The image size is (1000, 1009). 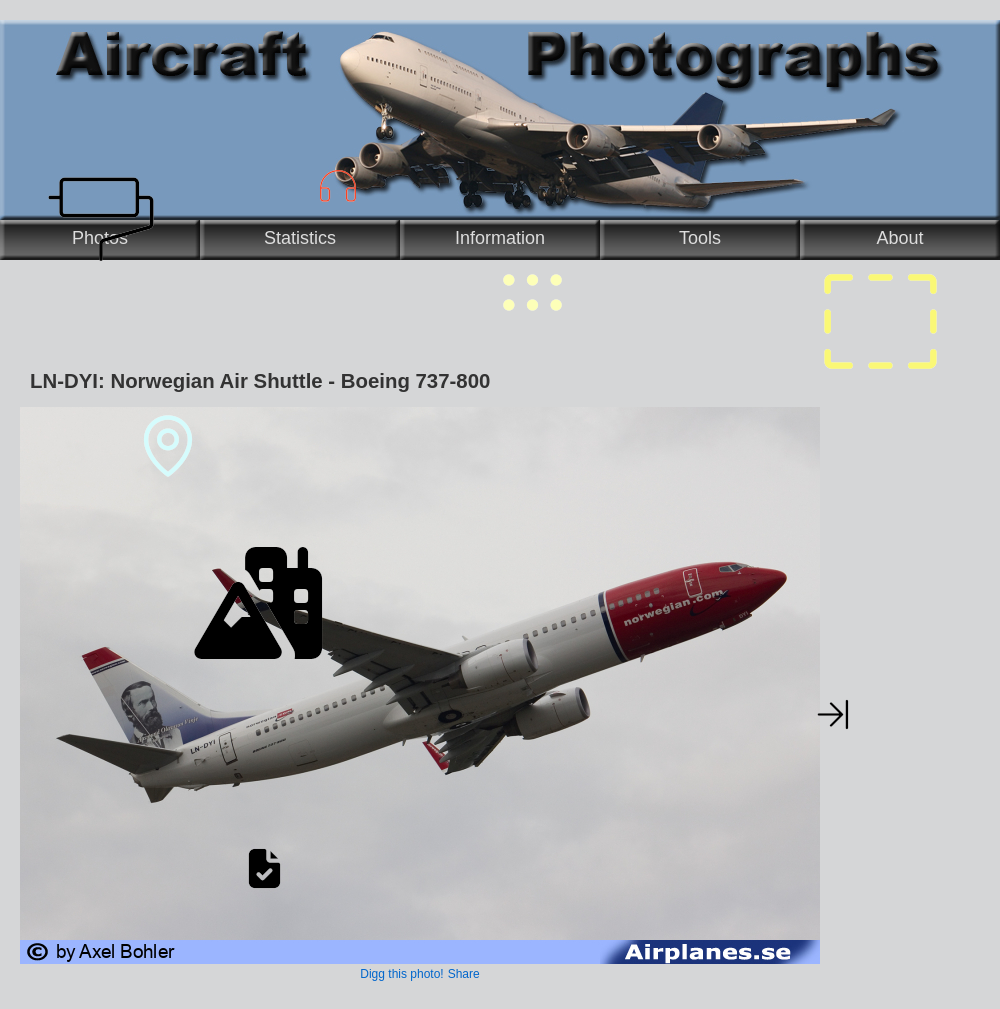 I want to click on access painting or drawing tools, so click(x=101, y=212).